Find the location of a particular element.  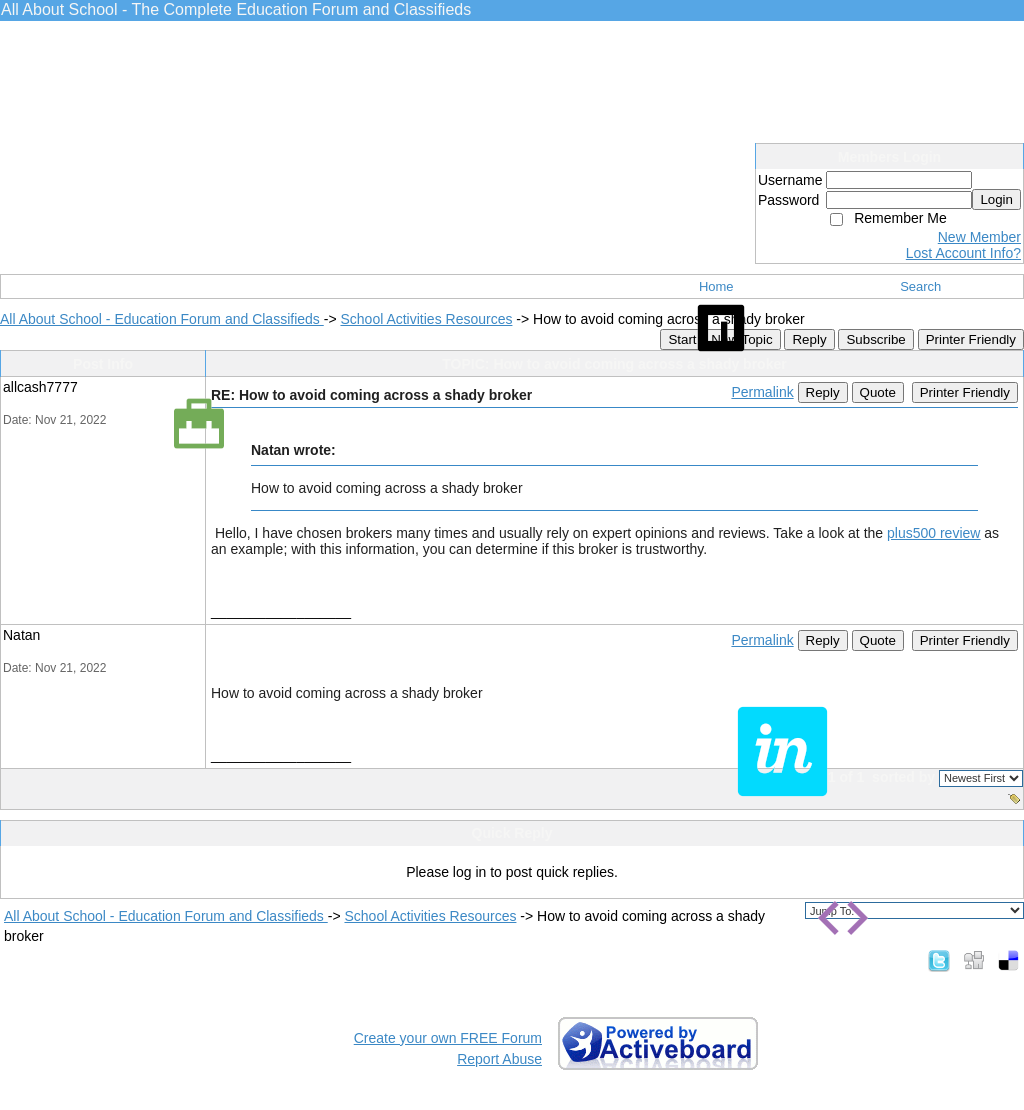

npm (node package manager) logo is located at coordinates (721, 328).